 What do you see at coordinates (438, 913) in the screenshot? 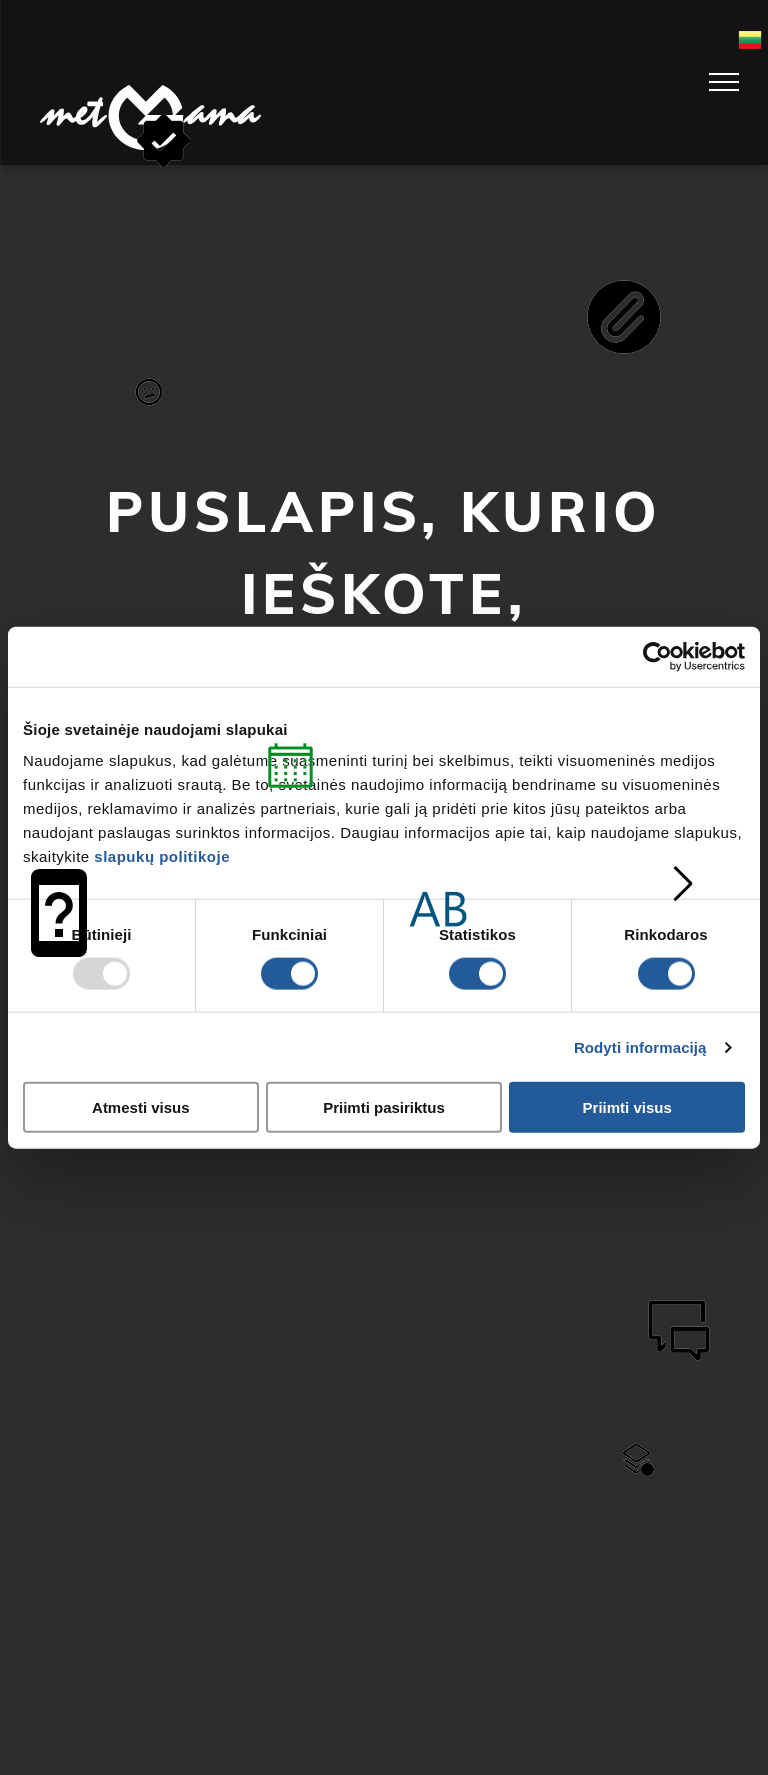
I see `toggle case-sensitive search matching` at bounding box center [438, 913].